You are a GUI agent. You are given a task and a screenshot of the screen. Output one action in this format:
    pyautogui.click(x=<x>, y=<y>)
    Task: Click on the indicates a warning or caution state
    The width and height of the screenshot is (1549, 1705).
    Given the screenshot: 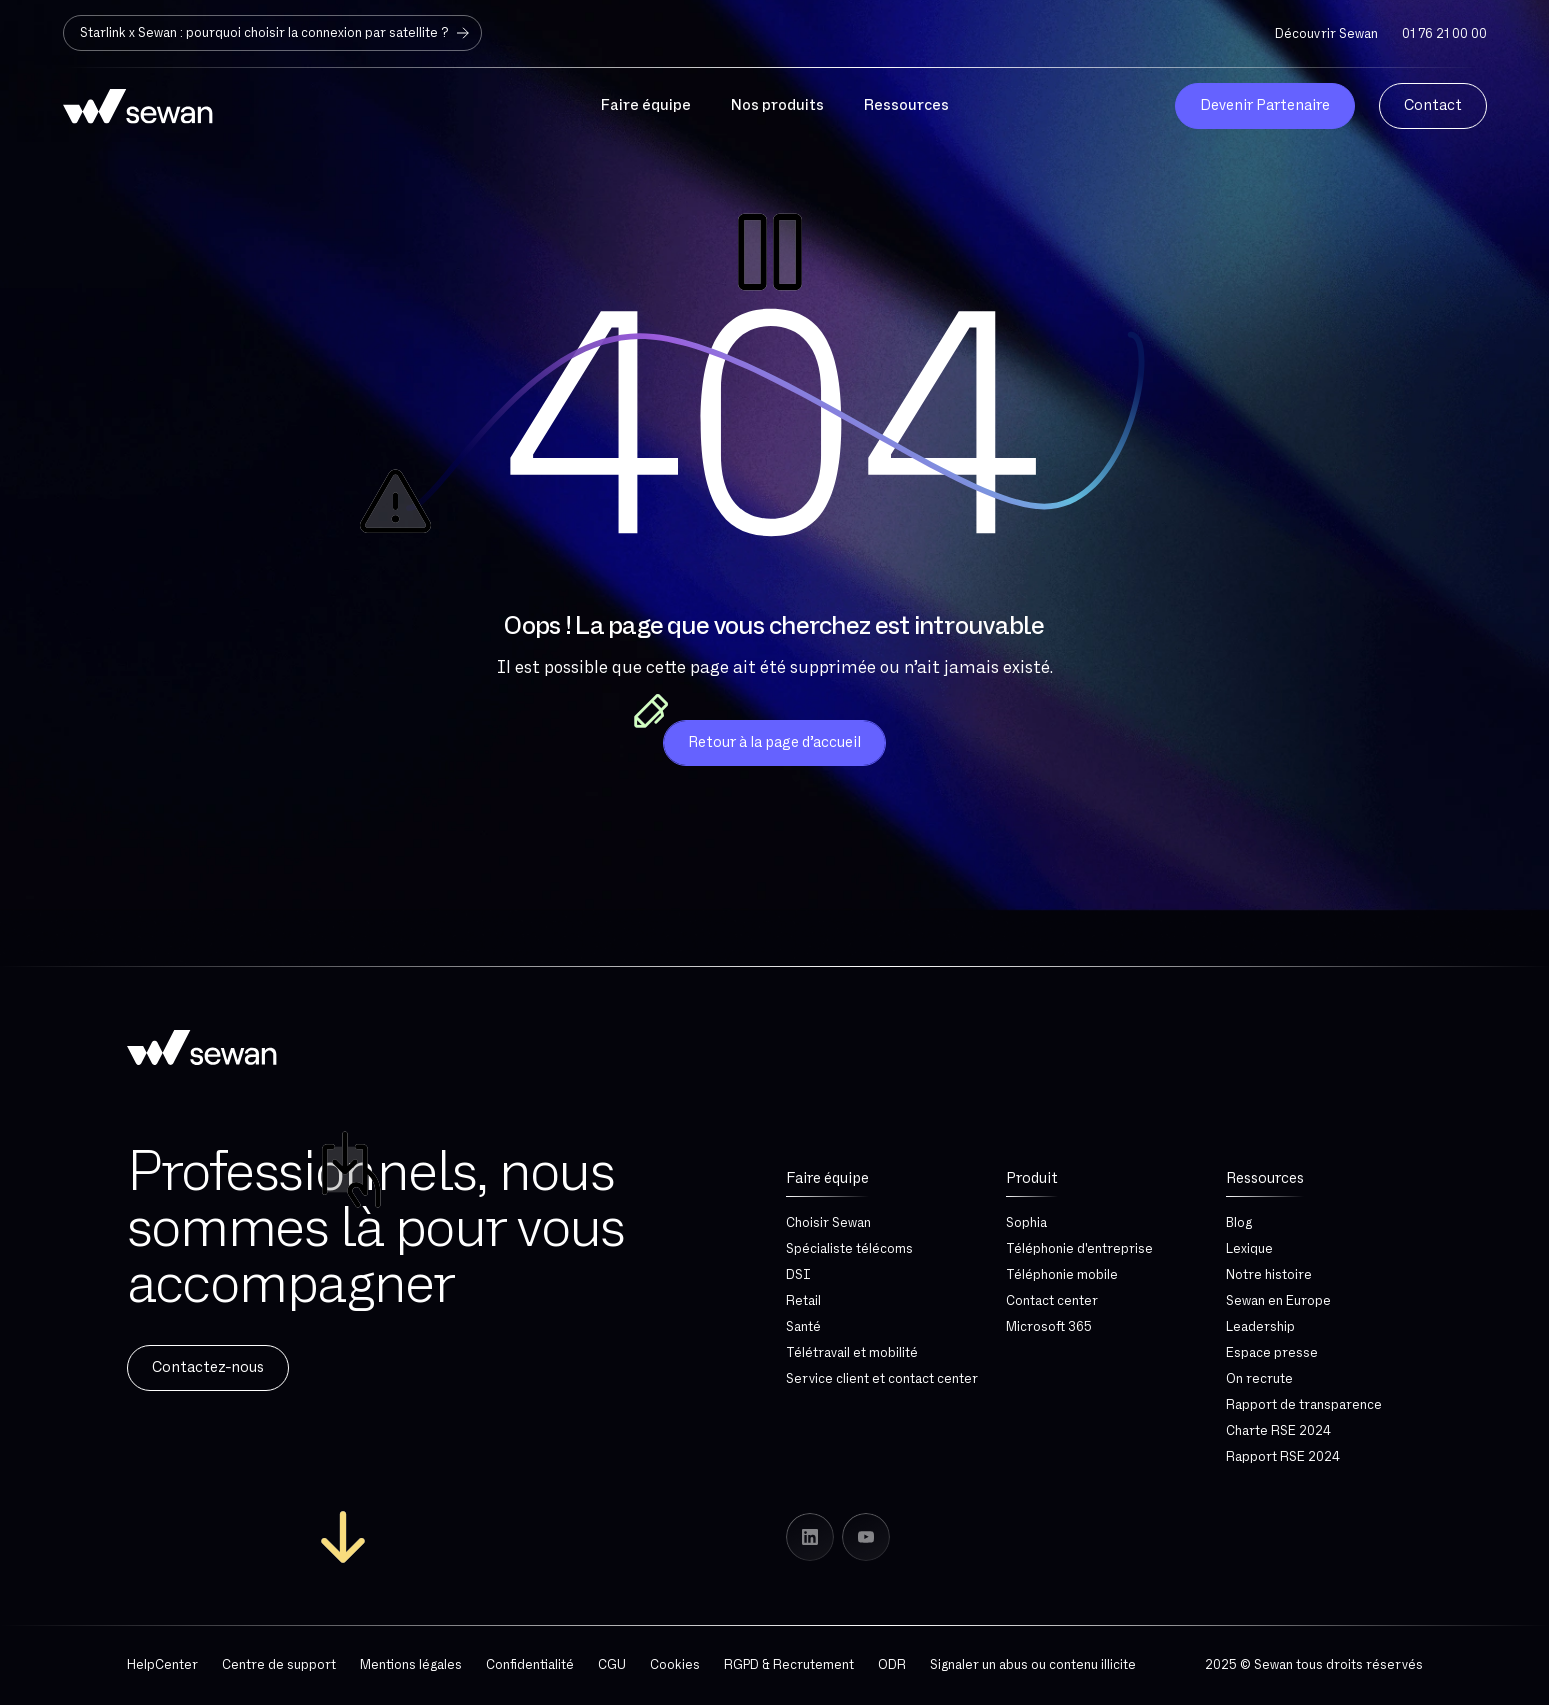 What is the action you would take?
    pyautogui.click(x=395, y=502)
    